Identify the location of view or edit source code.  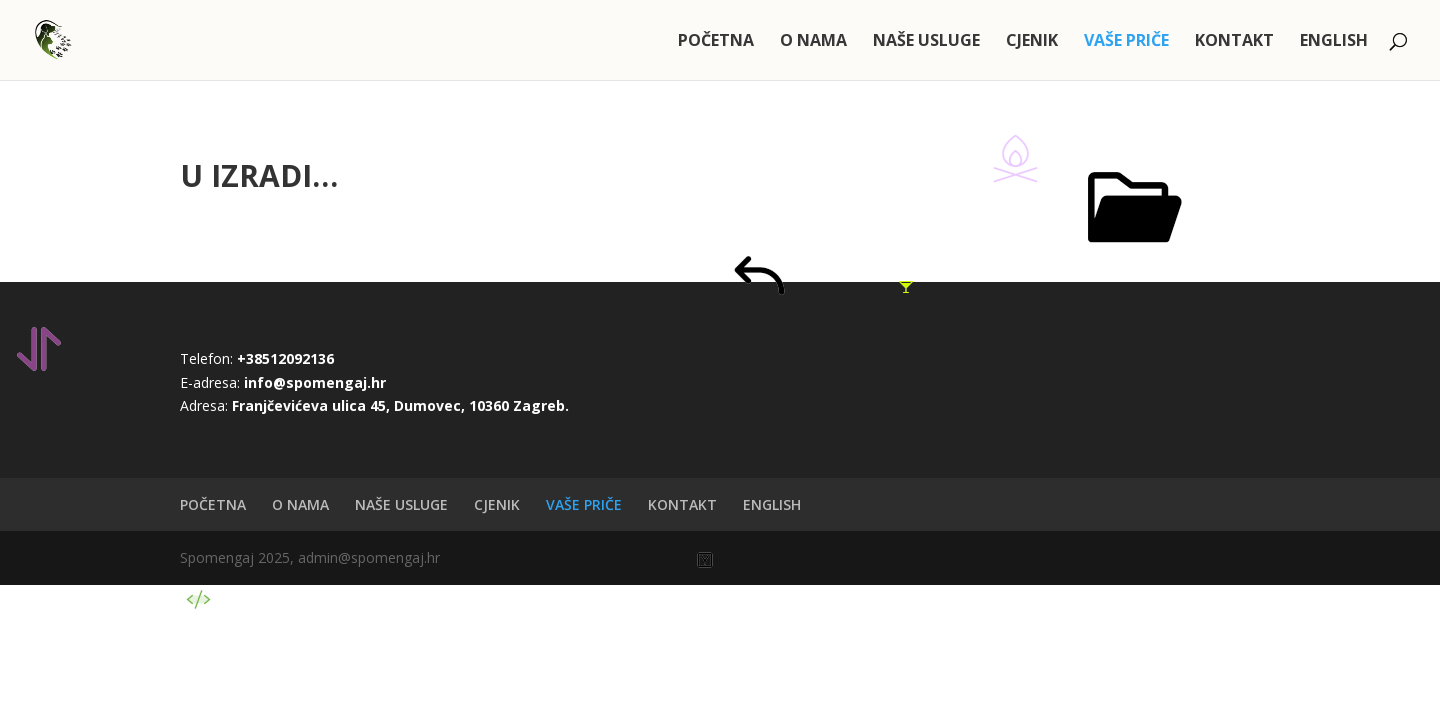
(198, 599).